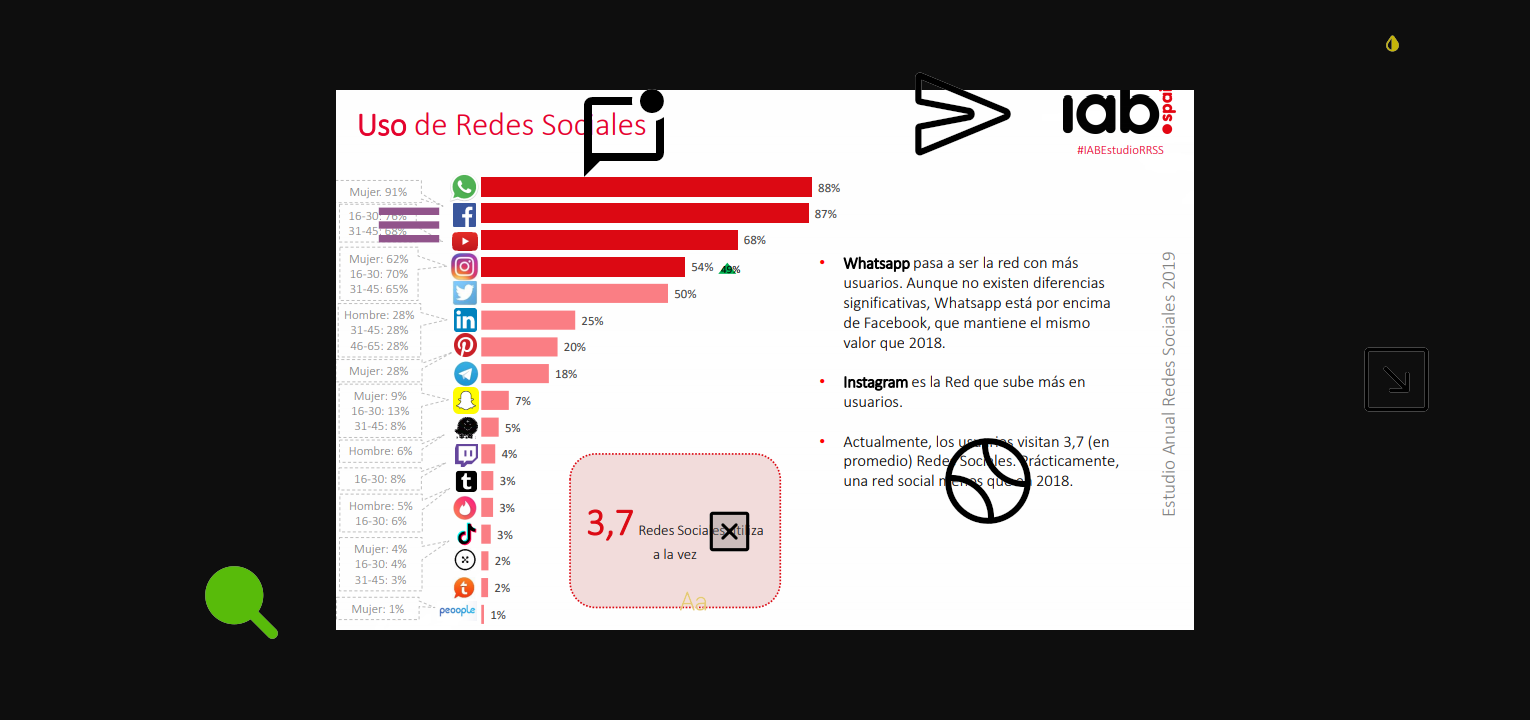 This screenshot has width=1530, height=720. Describe the element at coordinates (409, 225) in the screenshot. I see `open navigation menu` at that location.